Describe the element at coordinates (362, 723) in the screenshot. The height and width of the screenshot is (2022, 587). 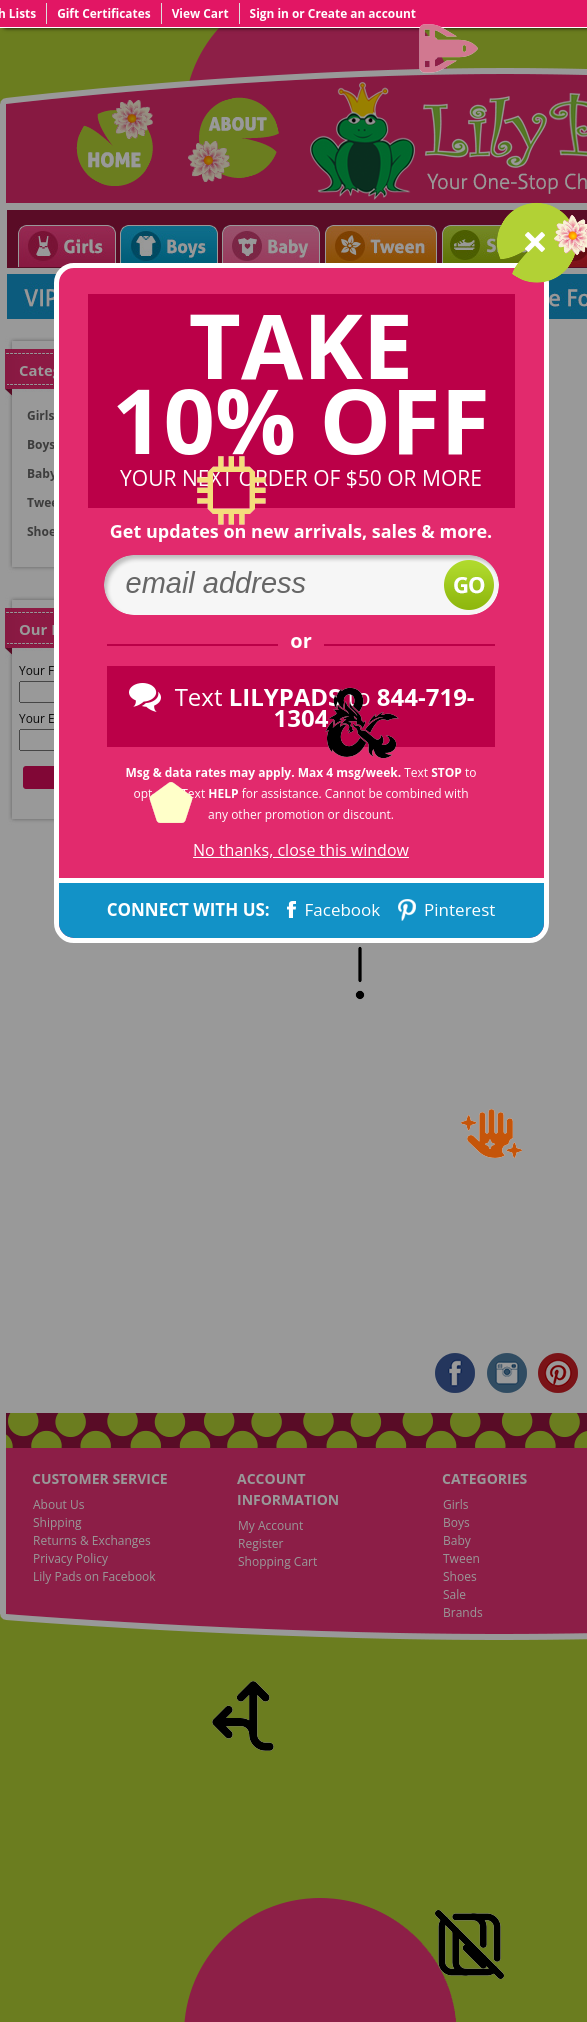
I see `Dungeons & Dragons logo` at that location.